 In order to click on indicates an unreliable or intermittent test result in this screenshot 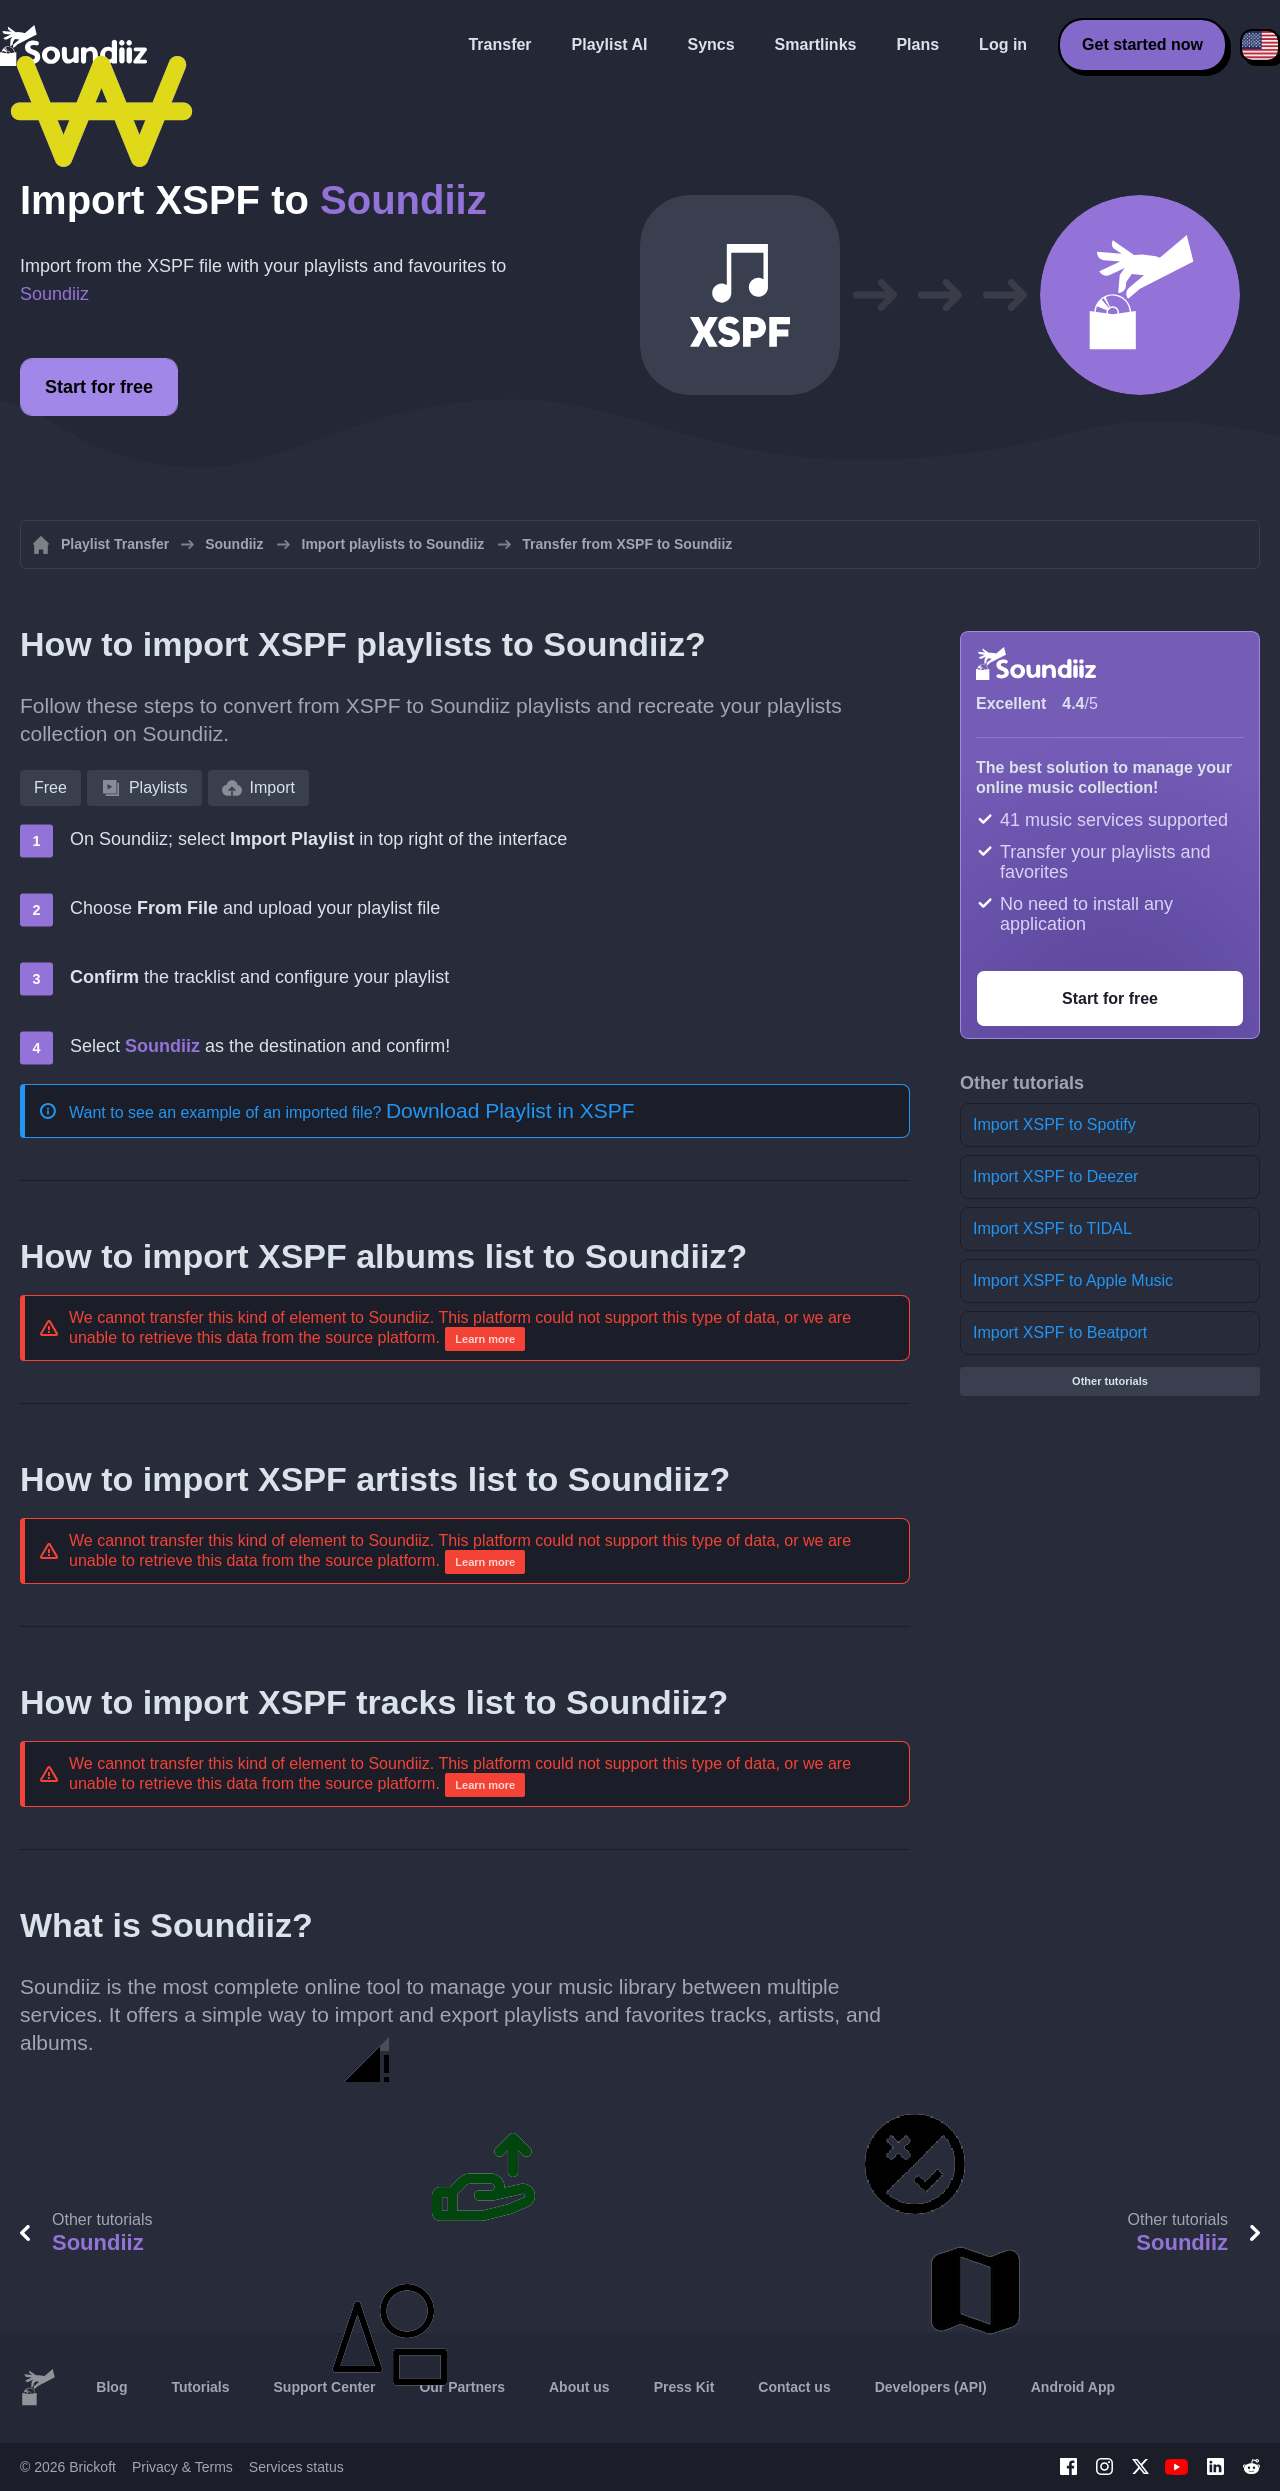, I will do `click(915, 2164)`.